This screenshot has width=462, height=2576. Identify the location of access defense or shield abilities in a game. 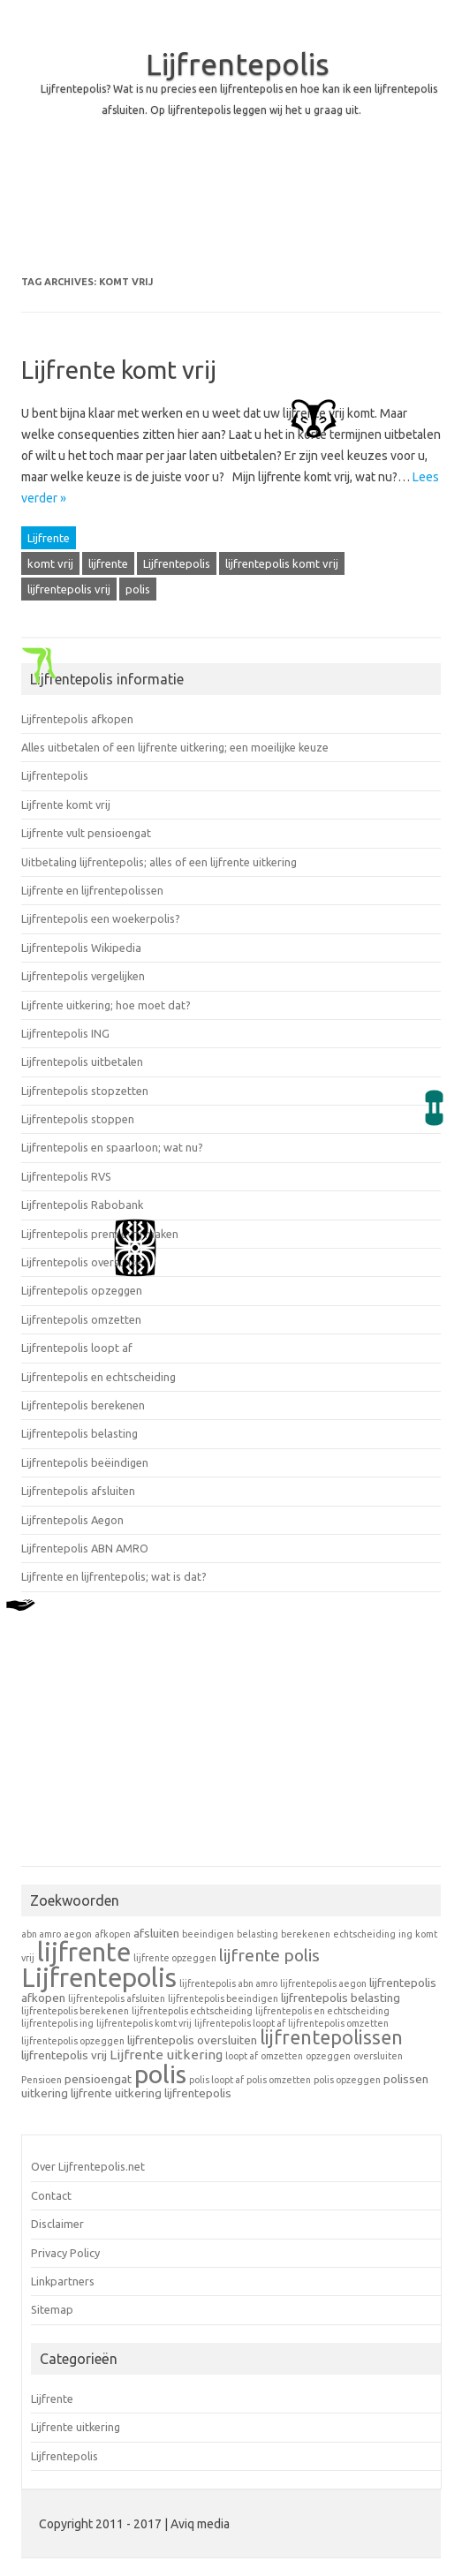
(135, 1248).